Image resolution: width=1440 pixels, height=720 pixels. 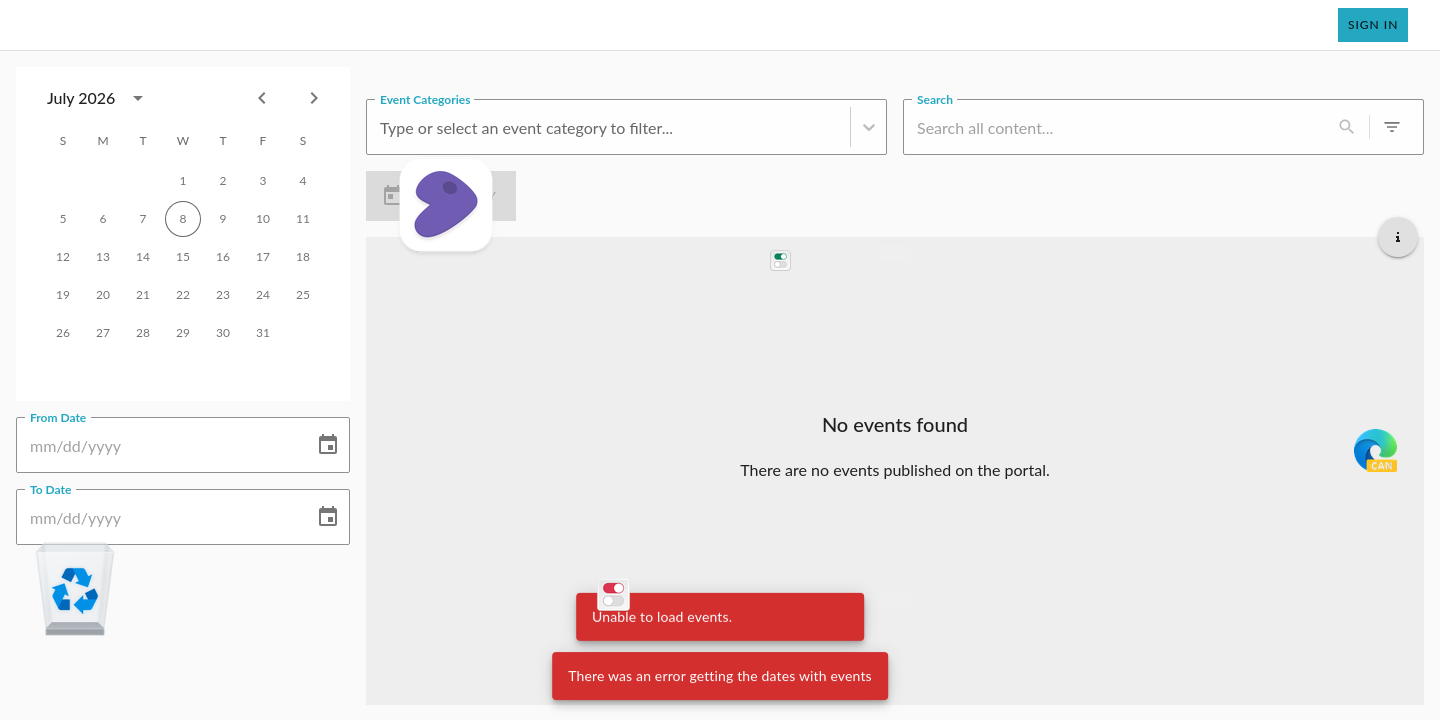 I want to click on open microsoft edge canary browser, so click(x=1375, y=450).